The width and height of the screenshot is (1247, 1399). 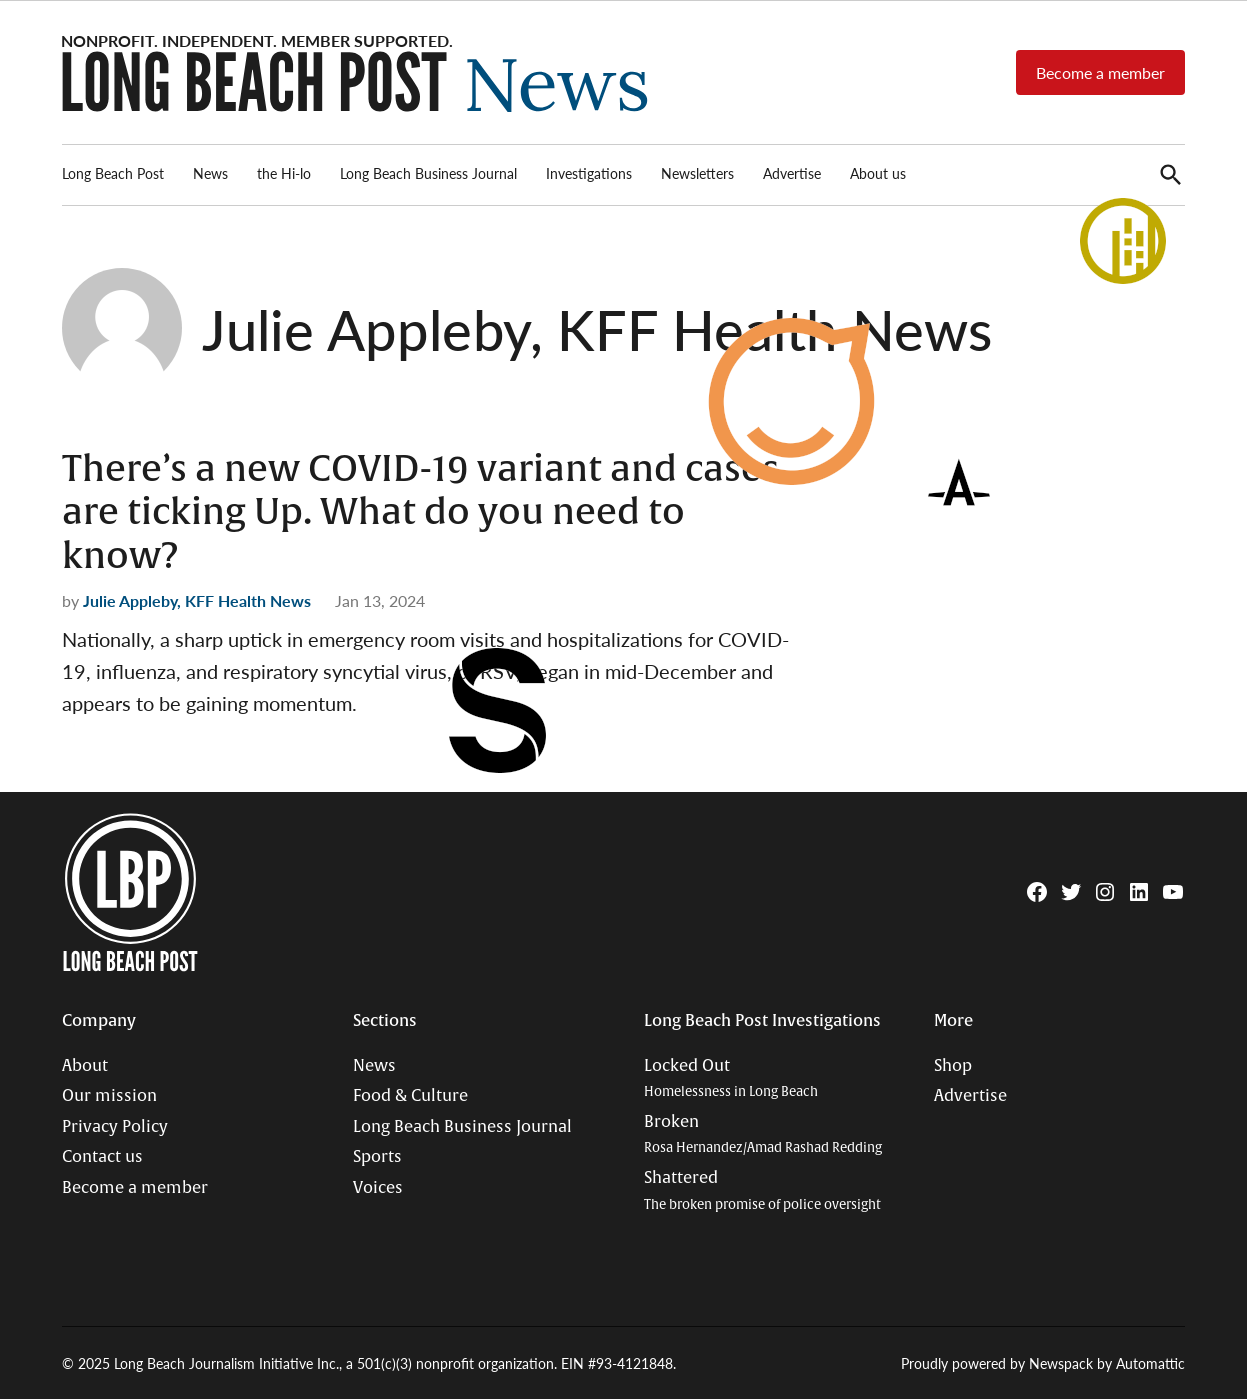 What do you see at coordinates (959, 482) in the screenshot?
I see `autoprefixer CSS tool logo` at bounding box center [959, 482].